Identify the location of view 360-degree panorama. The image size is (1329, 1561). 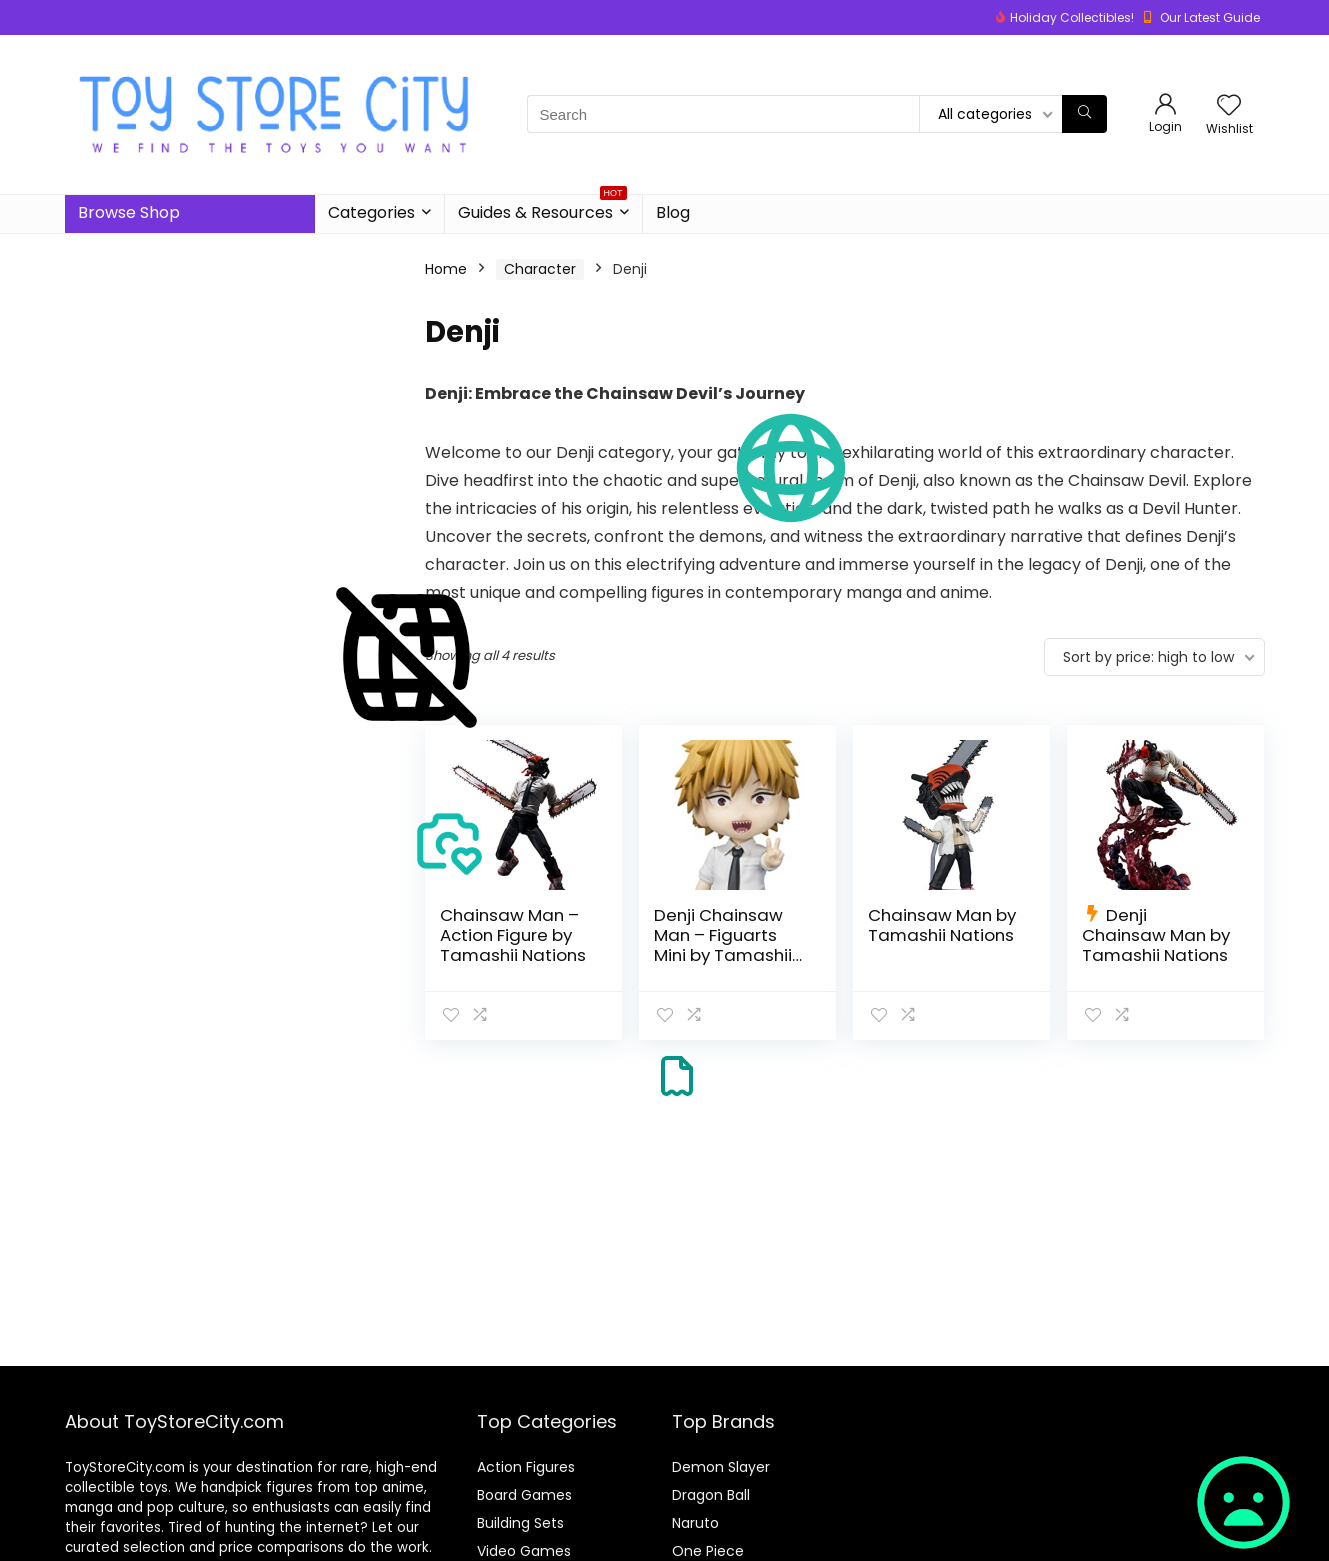
(791, 468).